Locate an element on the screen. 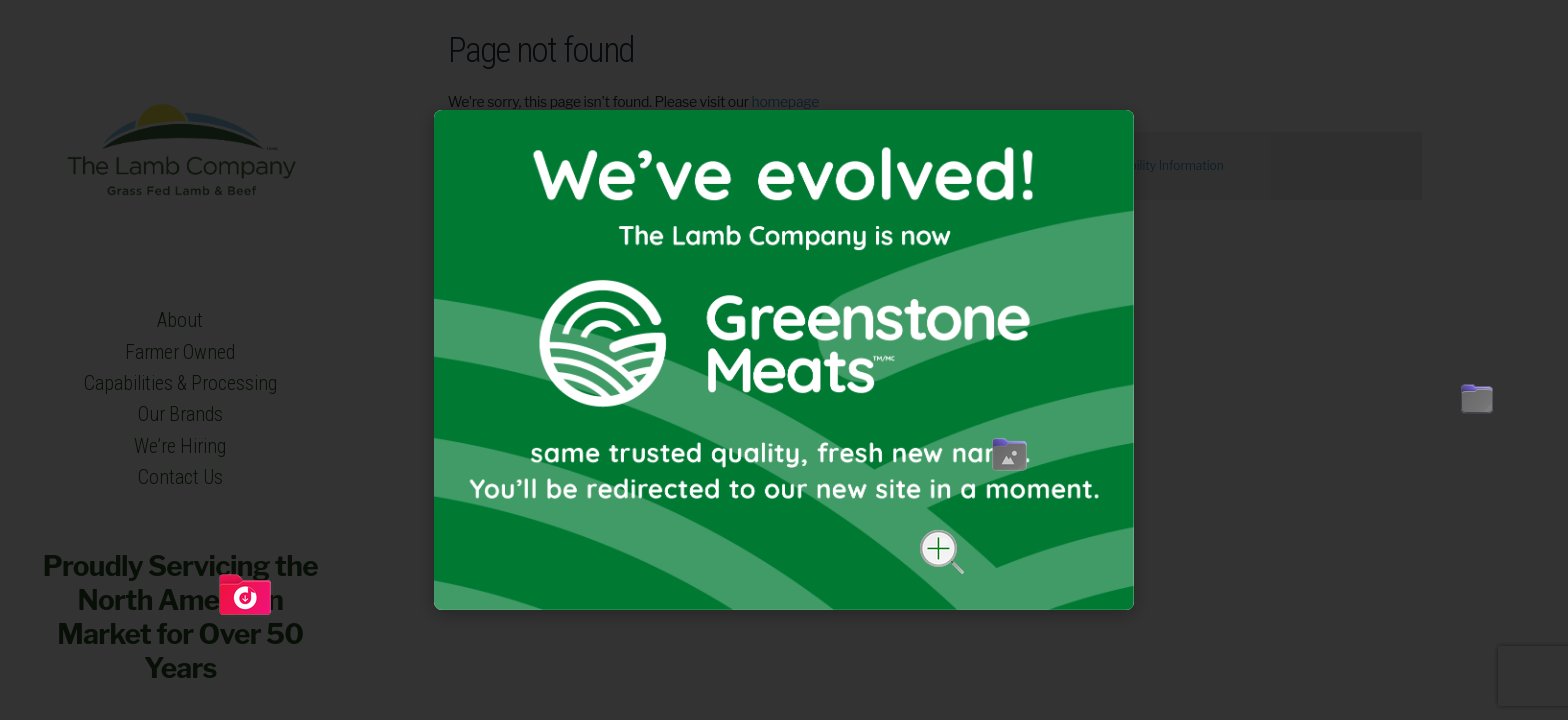 The width and height of the screenshot is (1568, 720). open your pictures folder is located at coordinates (1009, 454).